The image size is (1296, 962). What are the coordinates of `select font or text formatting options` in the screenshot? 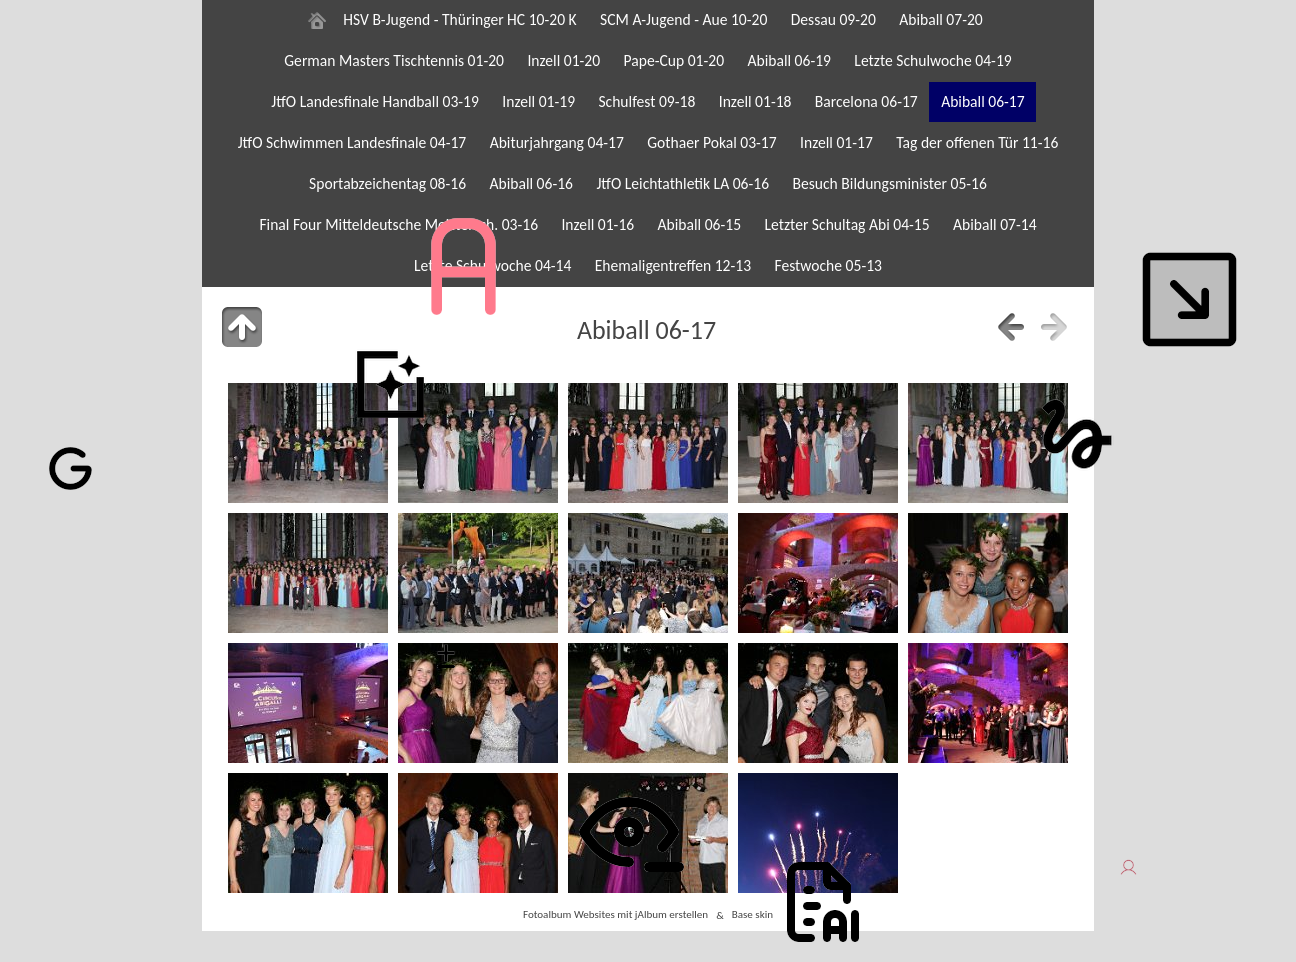 It's located at (463, 266).